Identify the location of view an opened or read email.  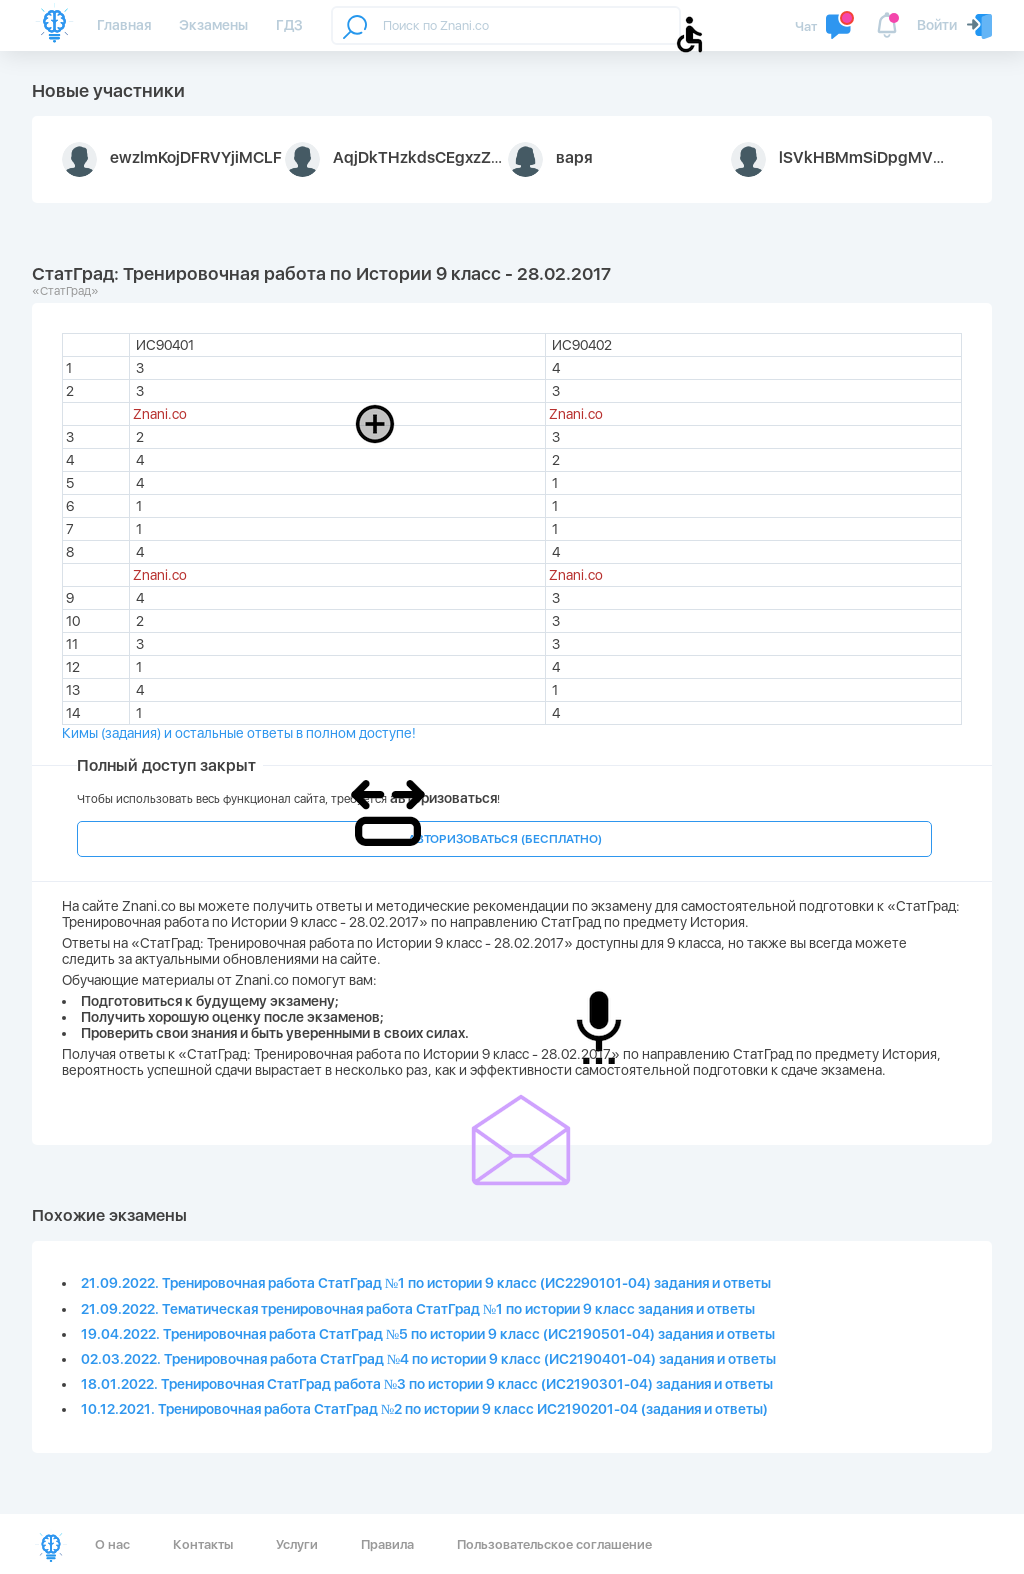
(521, 1144).